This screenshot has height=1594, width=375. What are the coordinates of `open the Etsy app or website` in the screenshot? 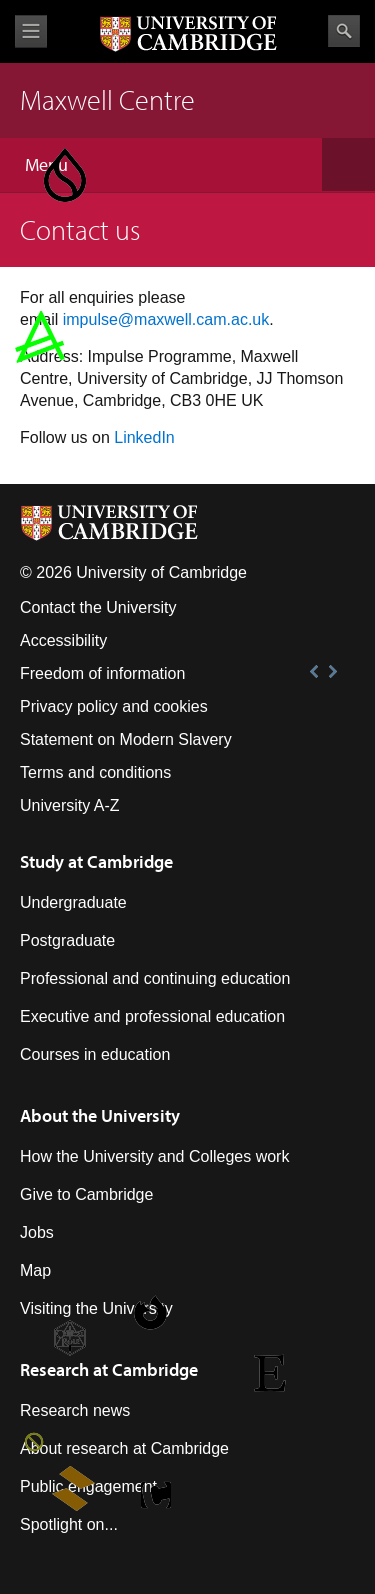 It's located at (270, 1373).